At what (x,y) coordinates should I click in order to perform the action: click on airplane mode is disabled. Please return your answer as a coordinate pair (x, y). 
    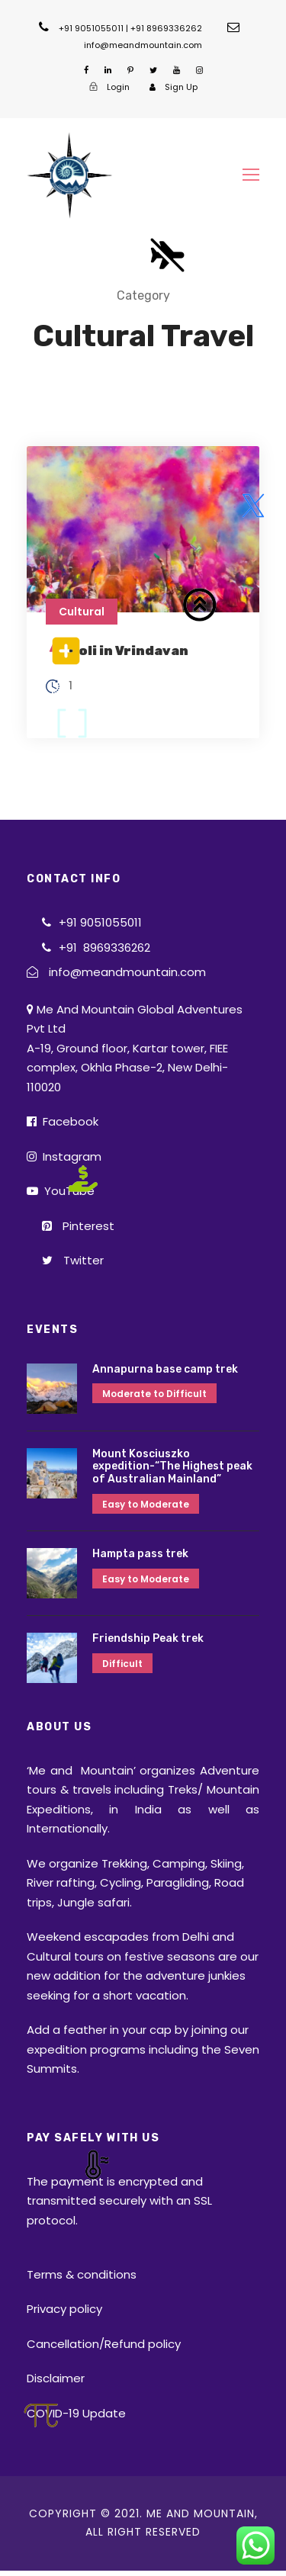
    Looking at the image, I should click on (167, 255).